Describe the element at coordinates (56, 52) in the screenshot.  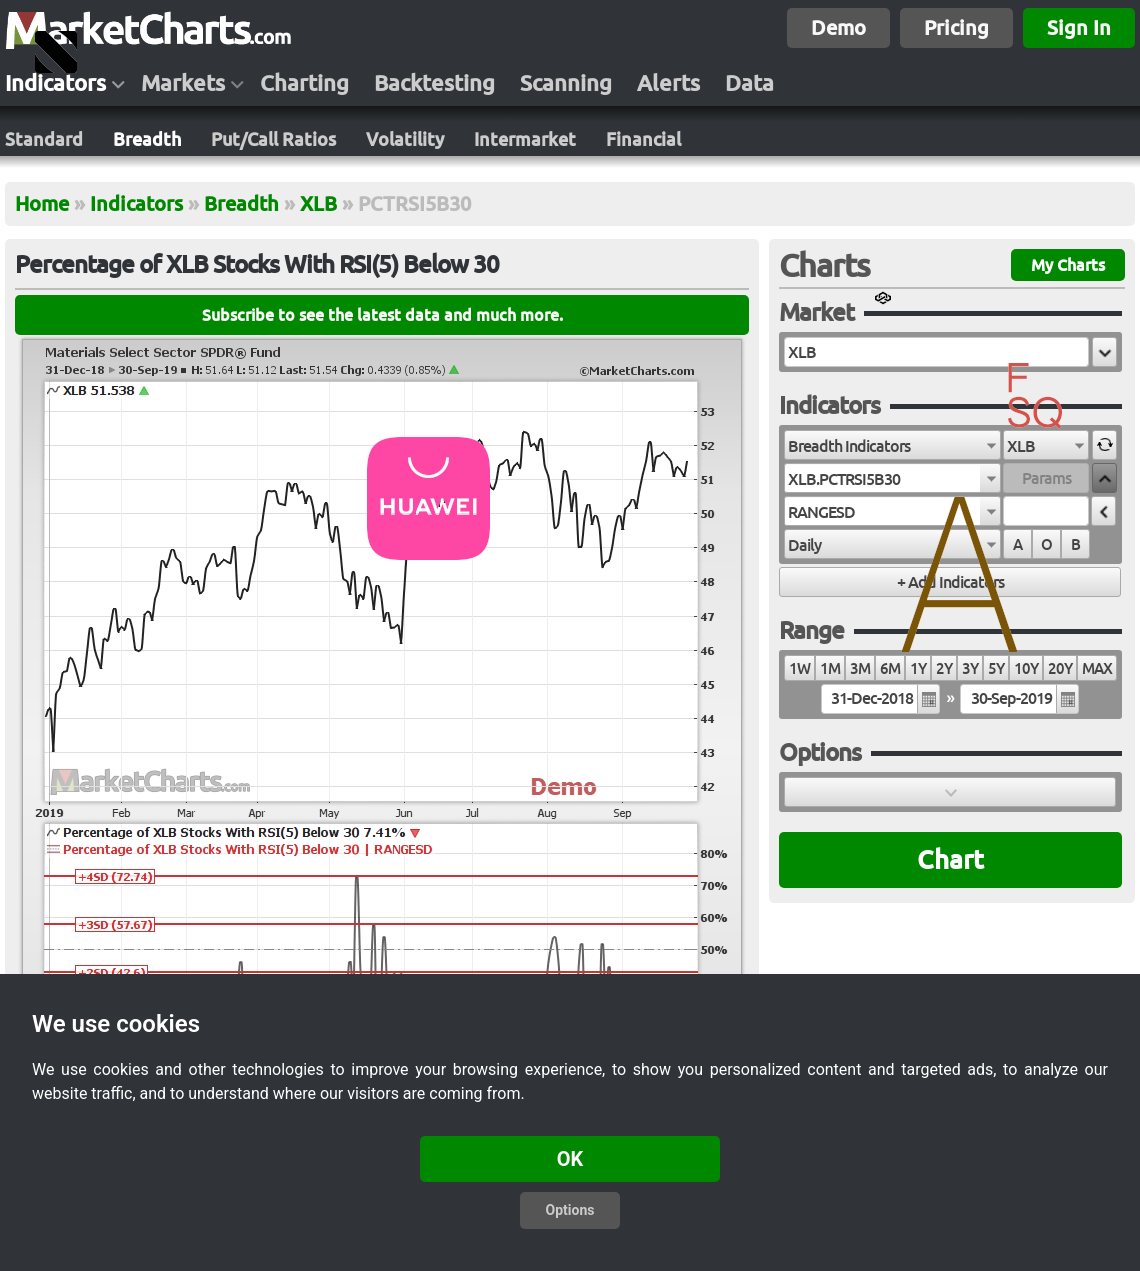
I see `open Apple News app` at that location.